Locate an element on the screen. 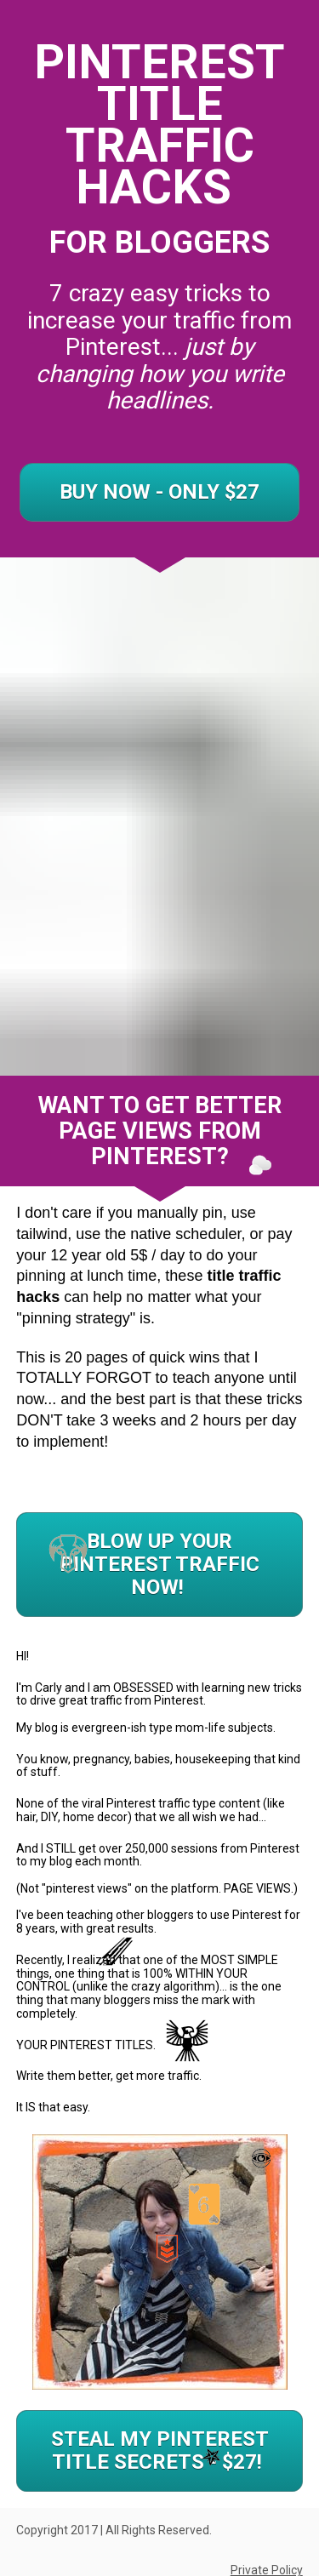  indicates rank 3 or sergeant-level status is located at coordinates (167, 2248).